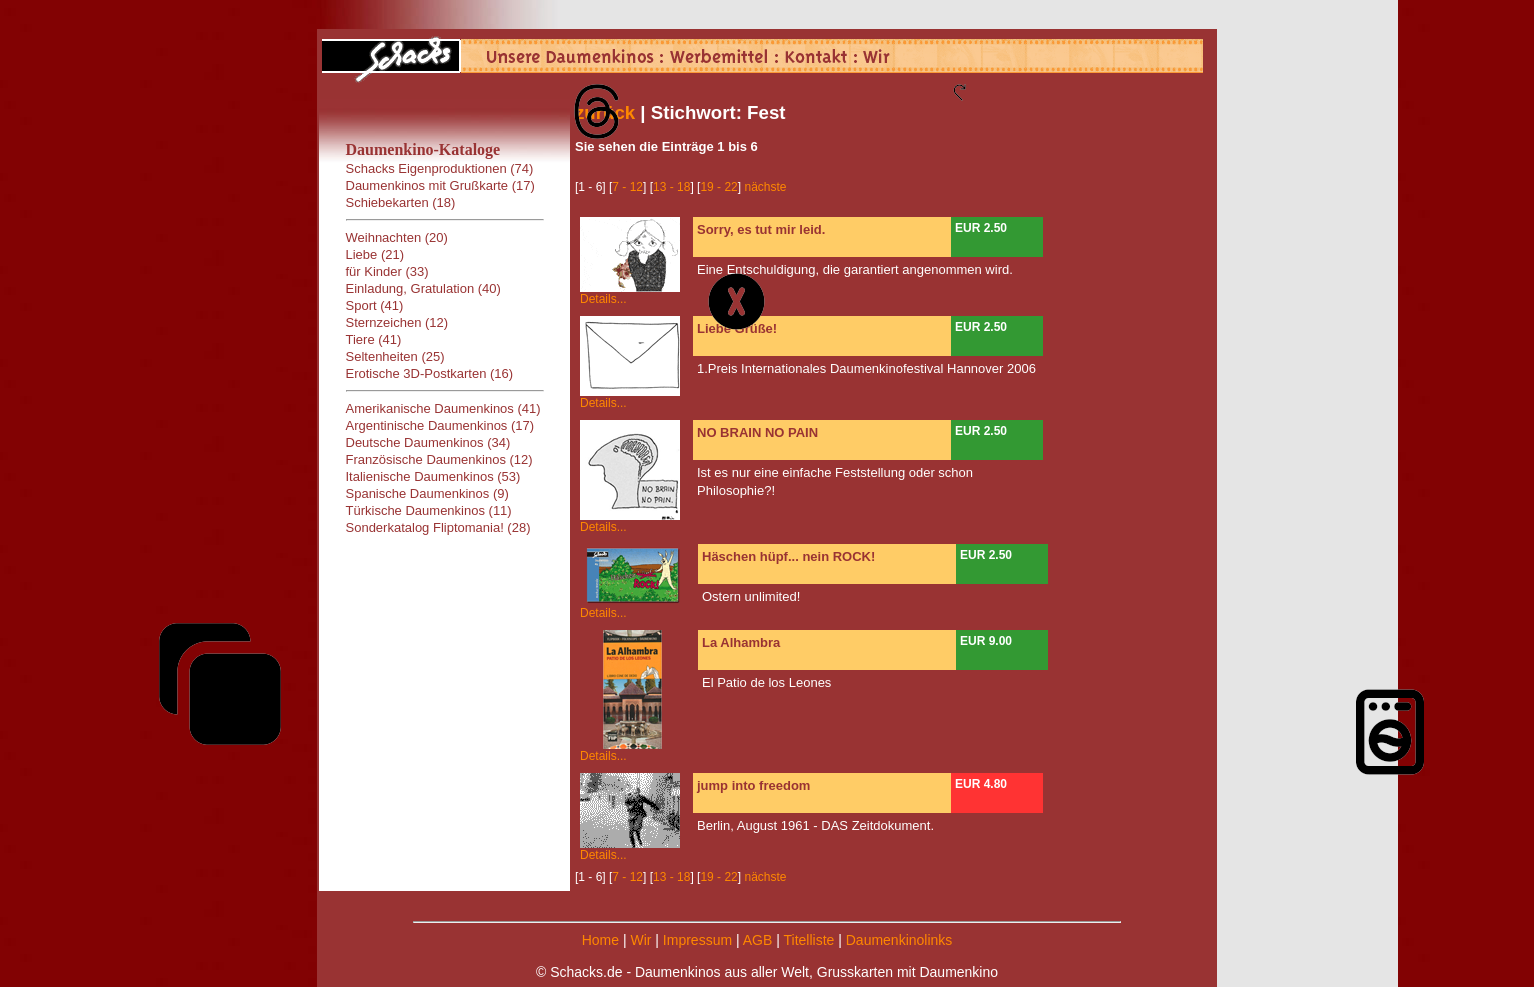  What do you see at coordinates (1390, 732) in the screenshot?
I see `access laundry or washing machine controls` at bounding box center [1390, 732].